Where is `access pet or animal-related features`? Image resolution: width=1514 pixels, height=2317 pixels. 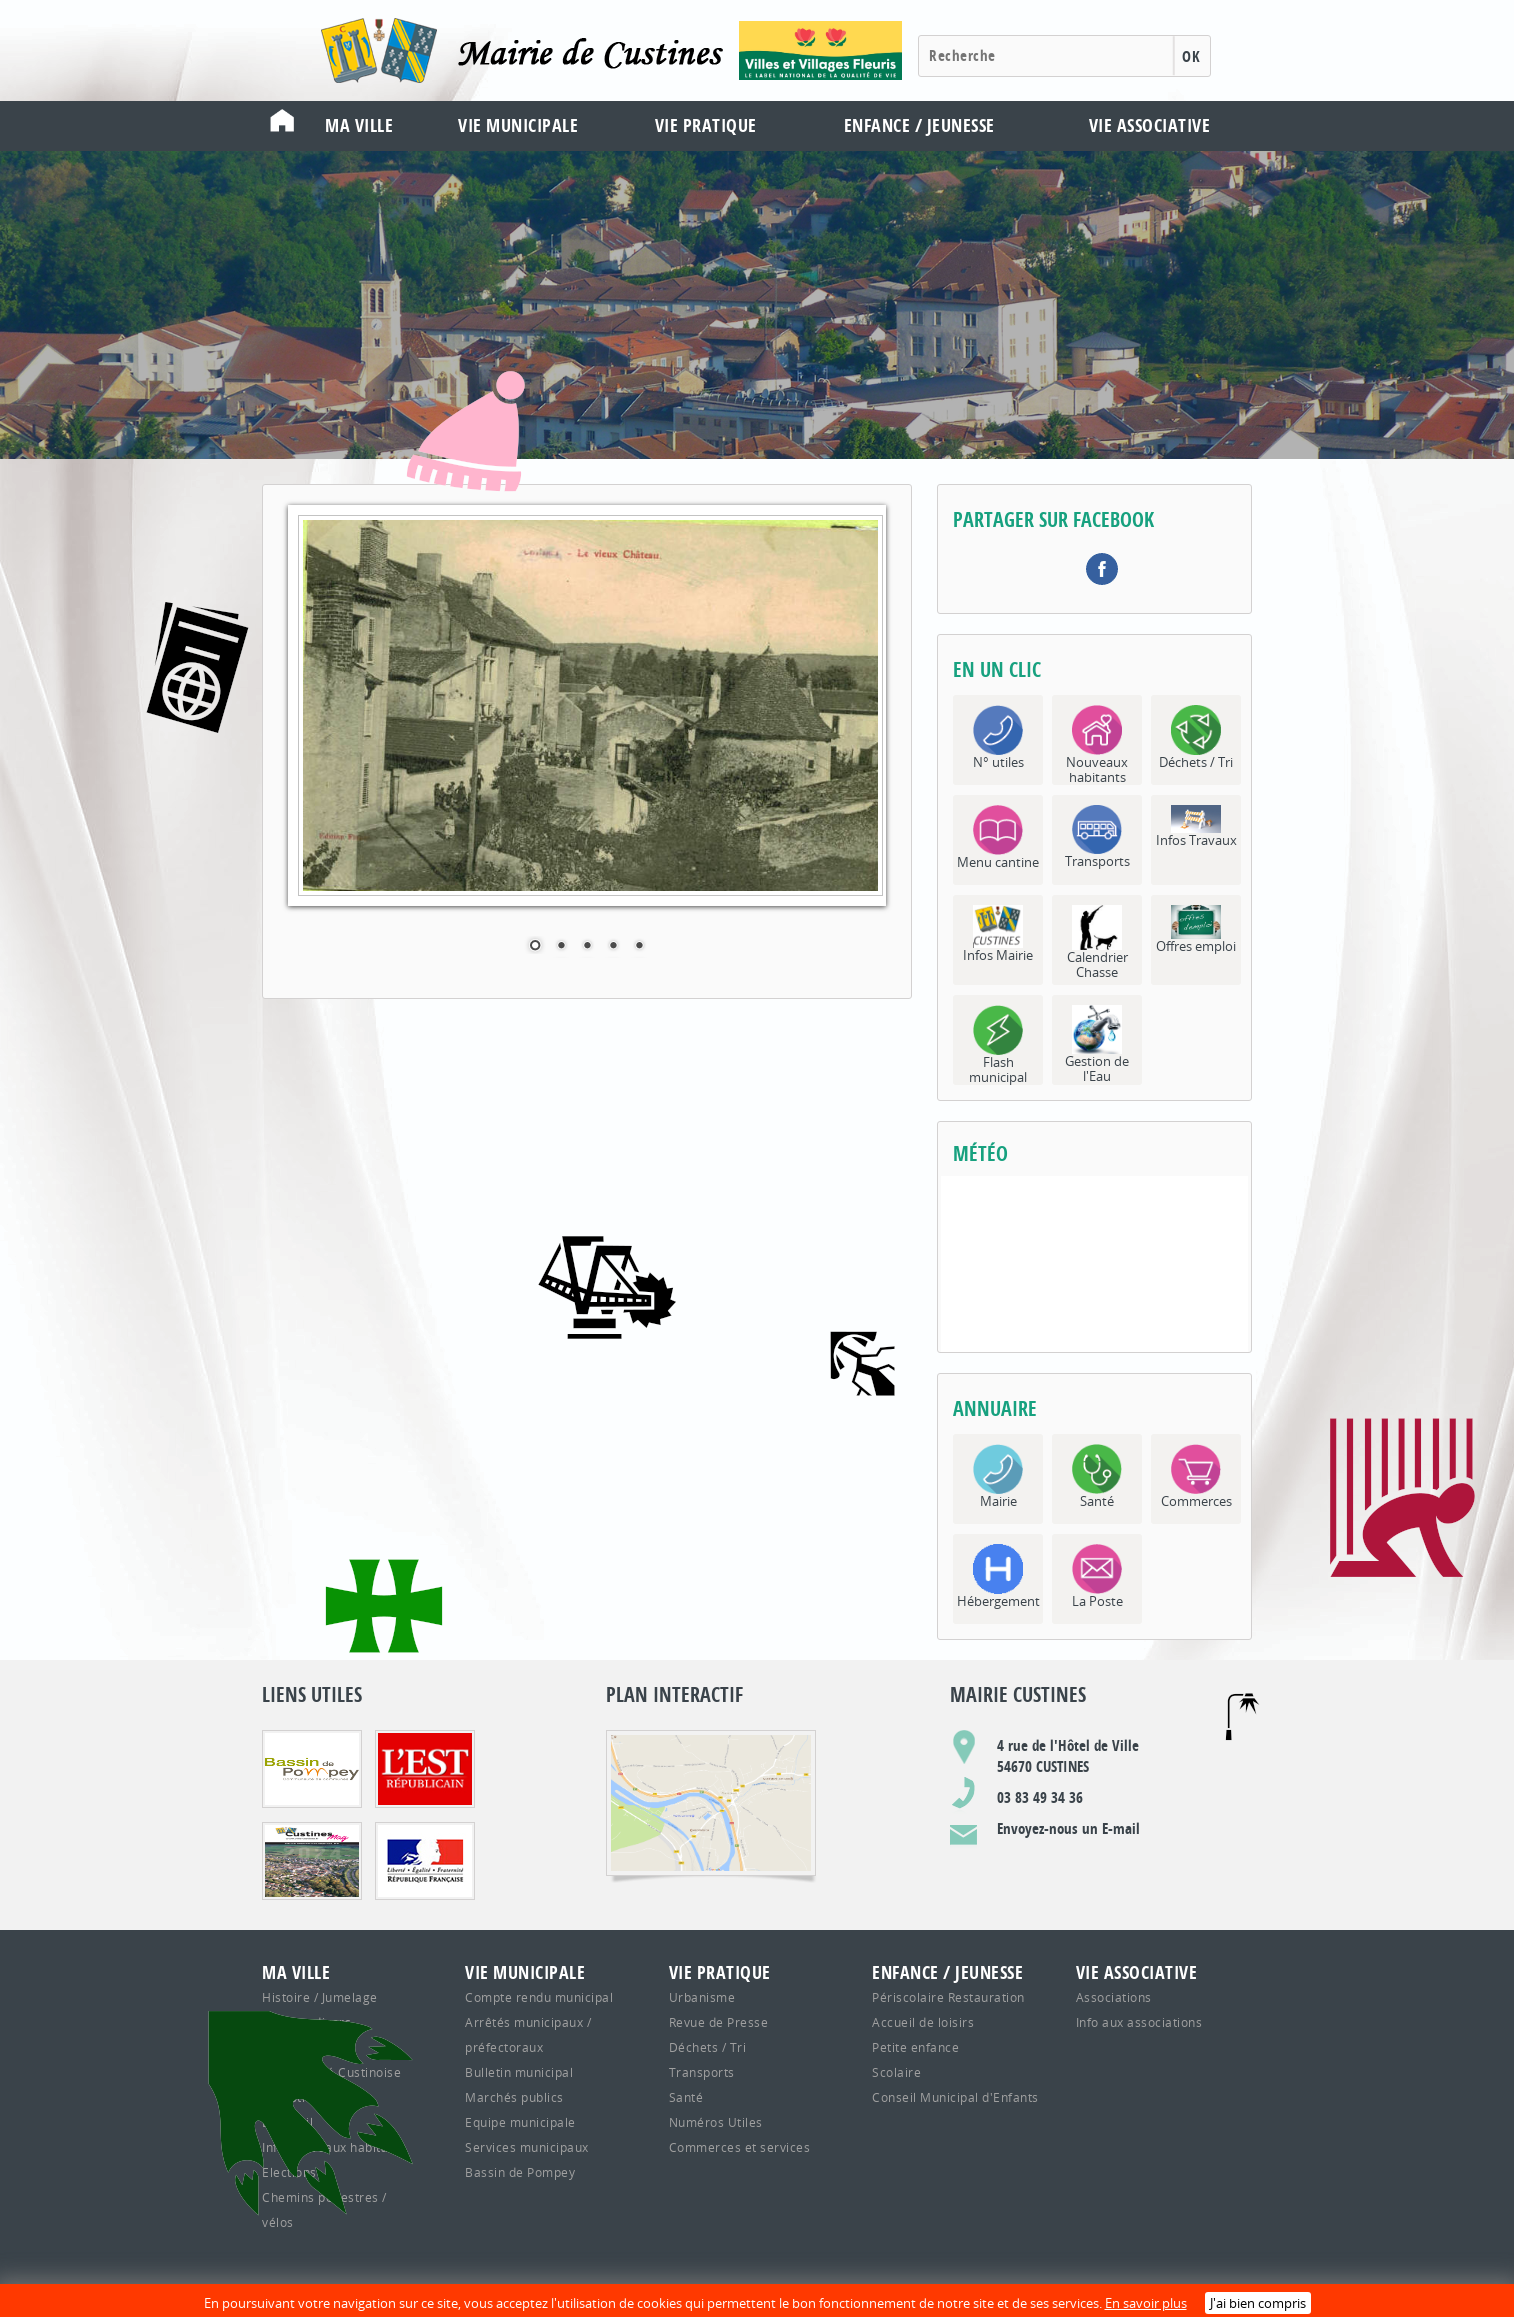
access pet or animal-related features is located at coordinates (311, 2112).